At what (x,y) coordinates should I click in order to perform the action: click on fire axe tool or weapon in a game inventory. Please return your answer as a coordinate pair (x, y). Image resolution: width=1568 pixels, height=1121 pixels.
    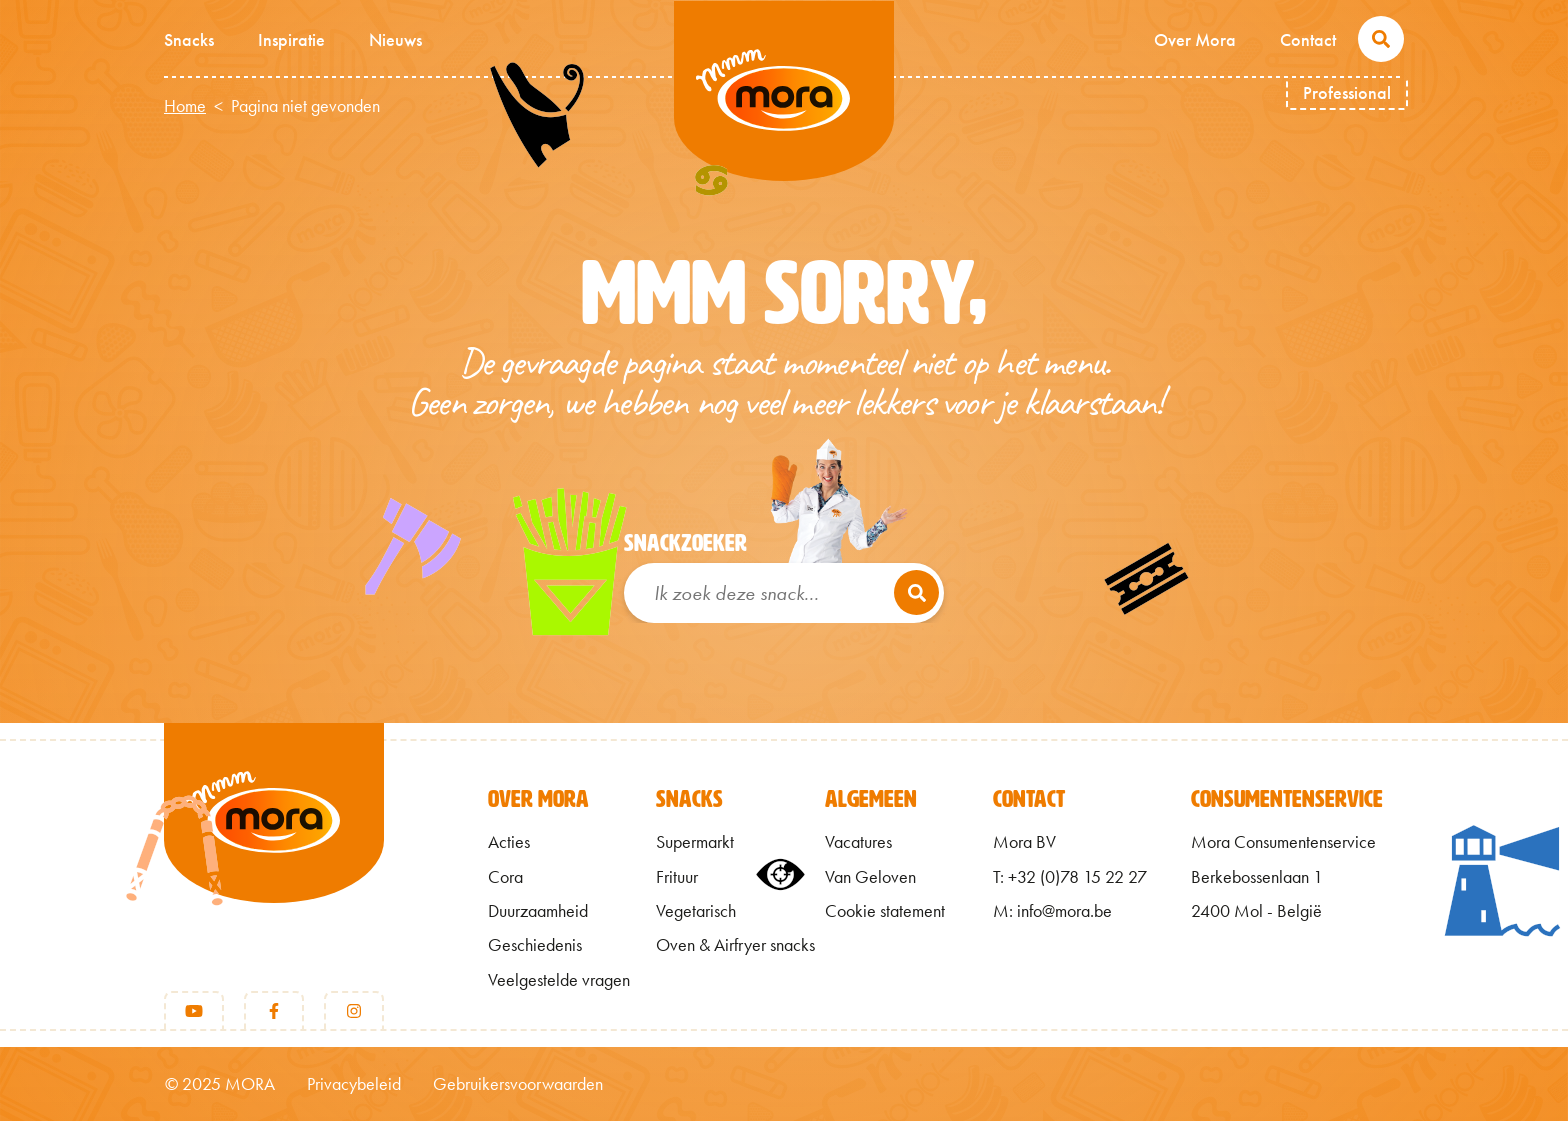
    Looking at the image, I should click on (413, 546).